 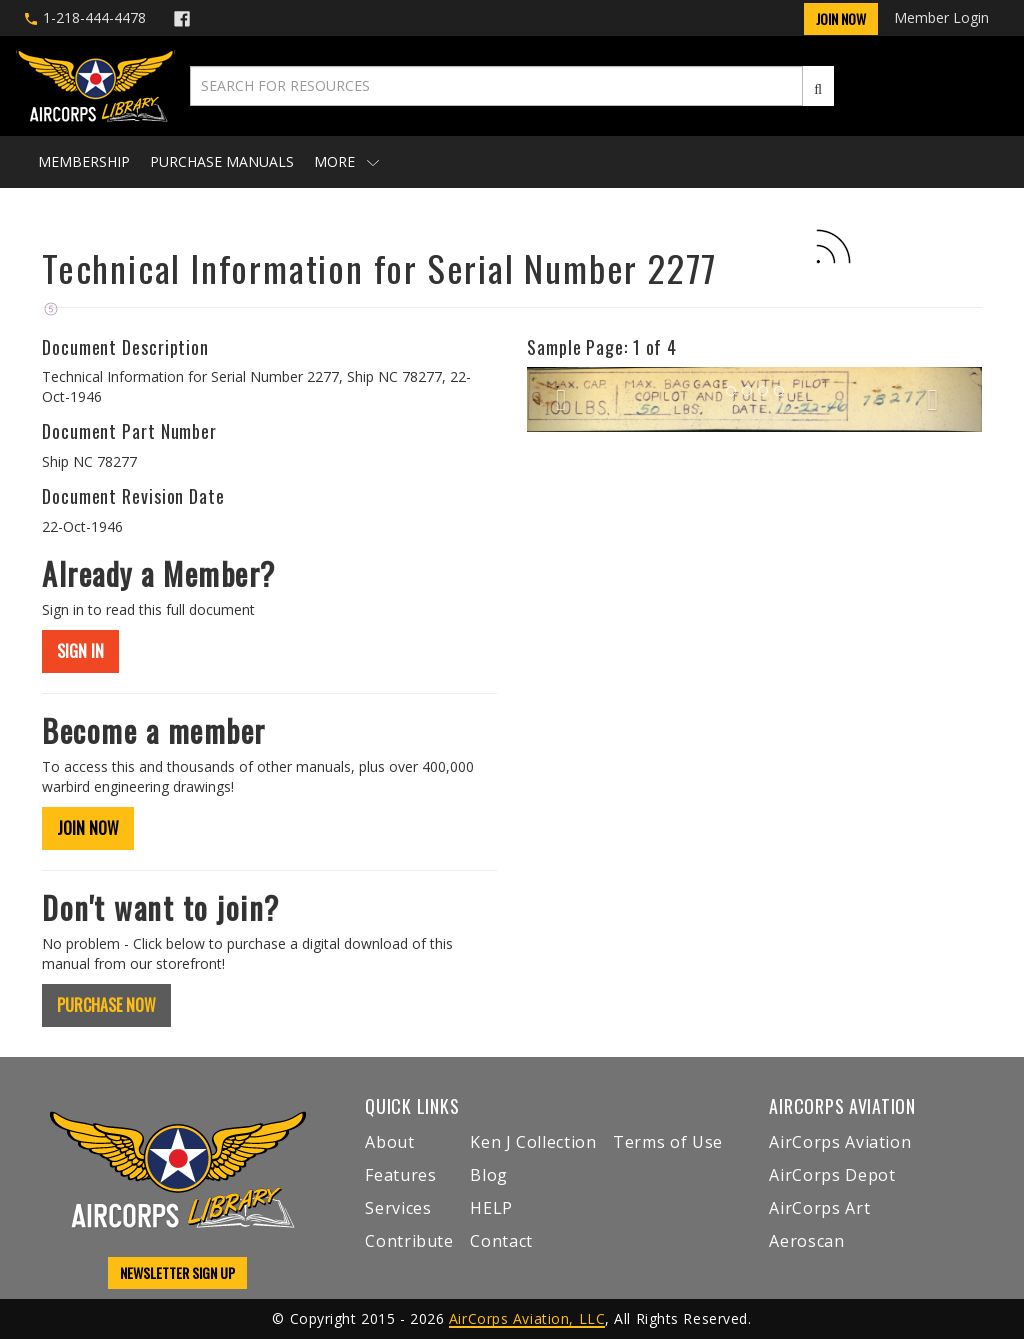 What do you see at coordinates (831, 249) in the screenshot?
I see `subscribe to RSS feed` at bounding box center [831, 249].